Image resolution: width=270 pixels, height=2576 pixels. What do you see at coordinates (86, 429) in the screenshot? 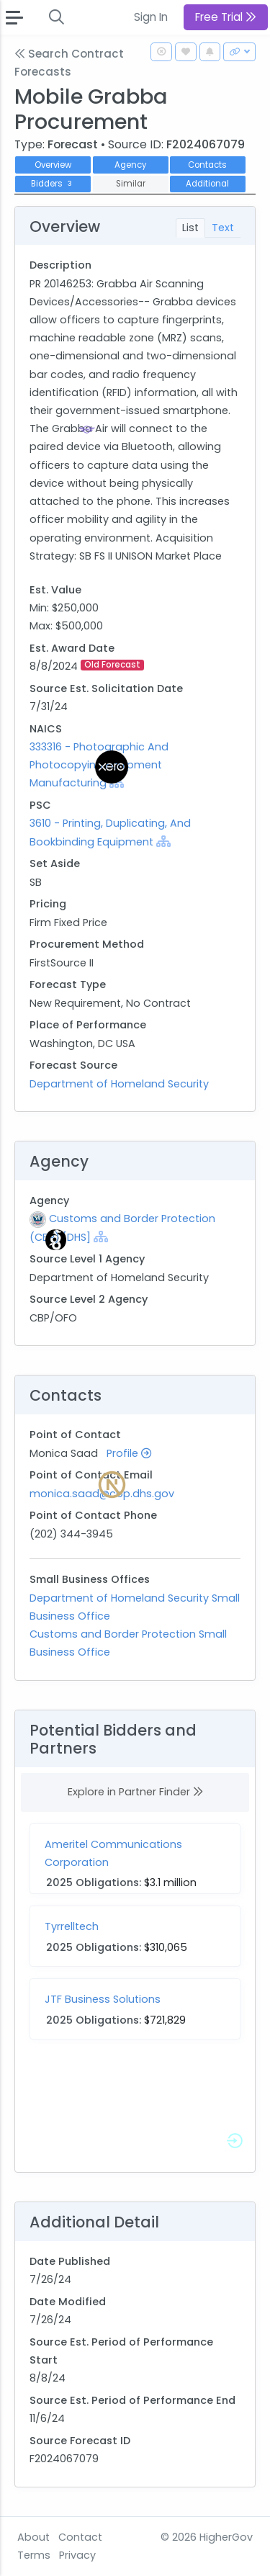
I see `mini cooper brand logo` at bounding box center [86, 429].